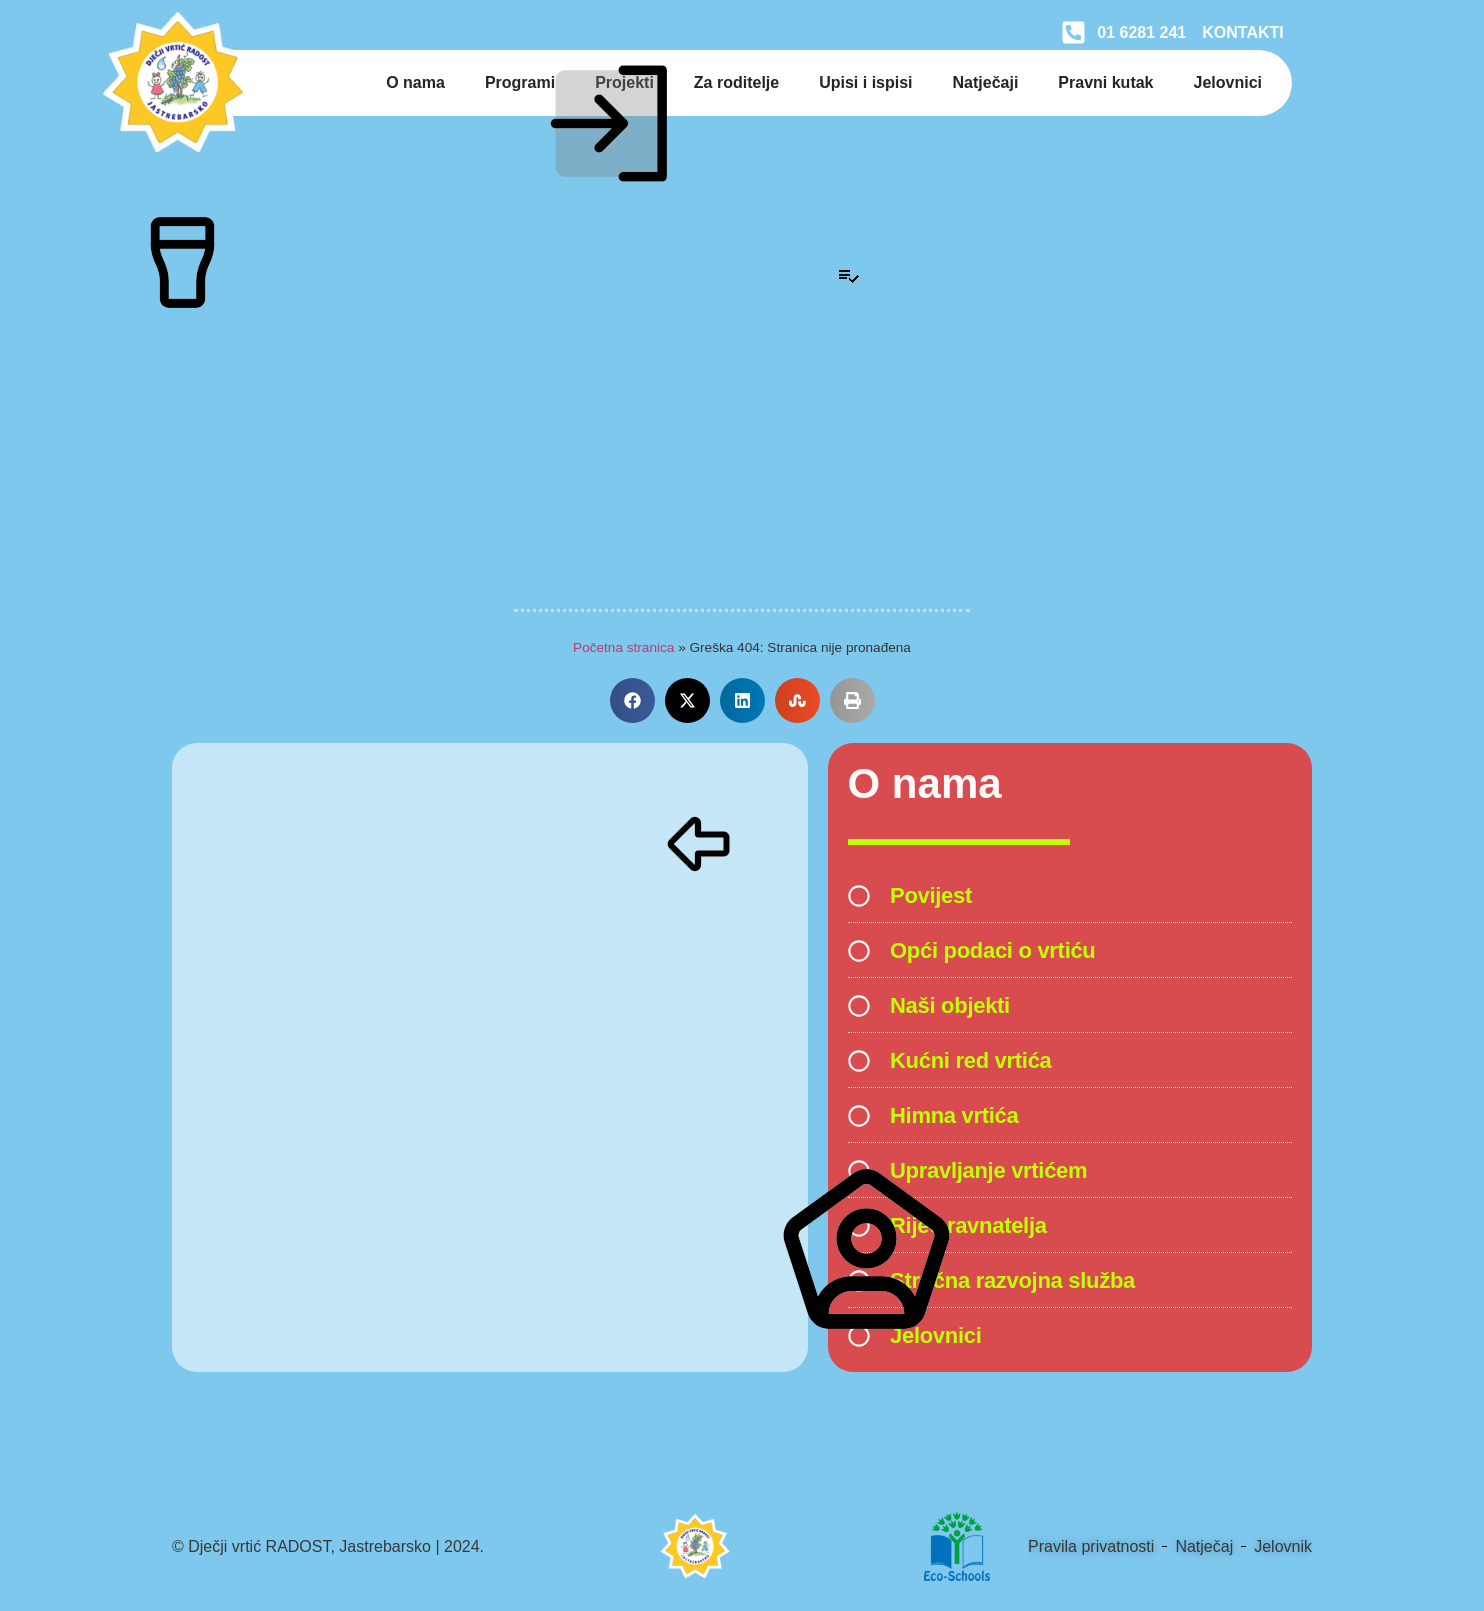 The height and width of the screenshot is (1611, 1484). What do you see at coordinates (182, 262) in the screenshot?
I see `browse nearby bars or pubs` at bounding box center [182, 262].